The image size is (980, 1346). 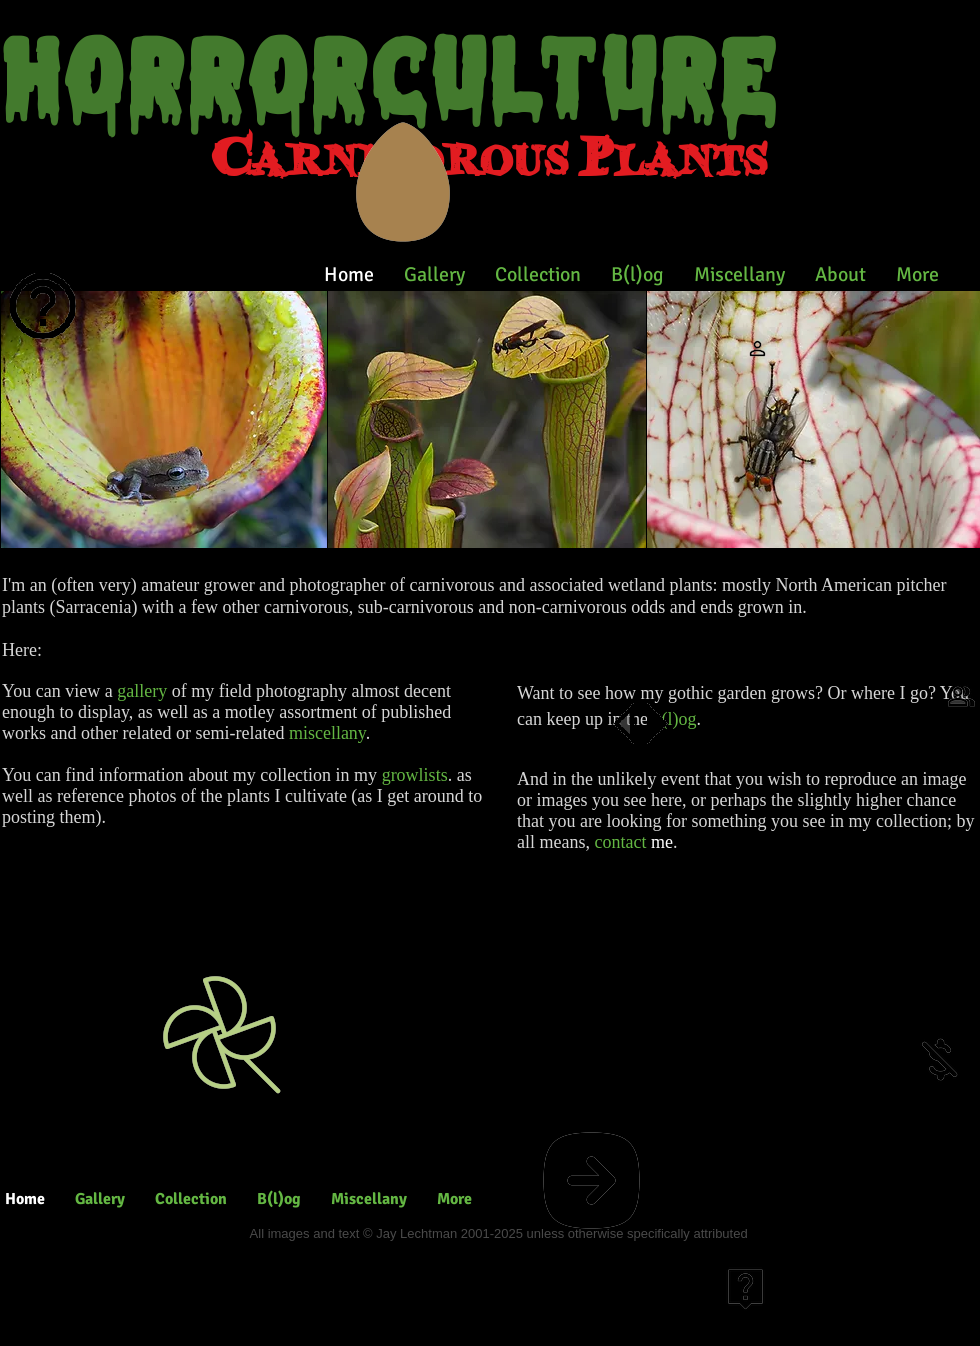 What do you see at coordinates (961, 696) in the screenshot?
I see `view contacts or people list` at bounding box center [961, 696].